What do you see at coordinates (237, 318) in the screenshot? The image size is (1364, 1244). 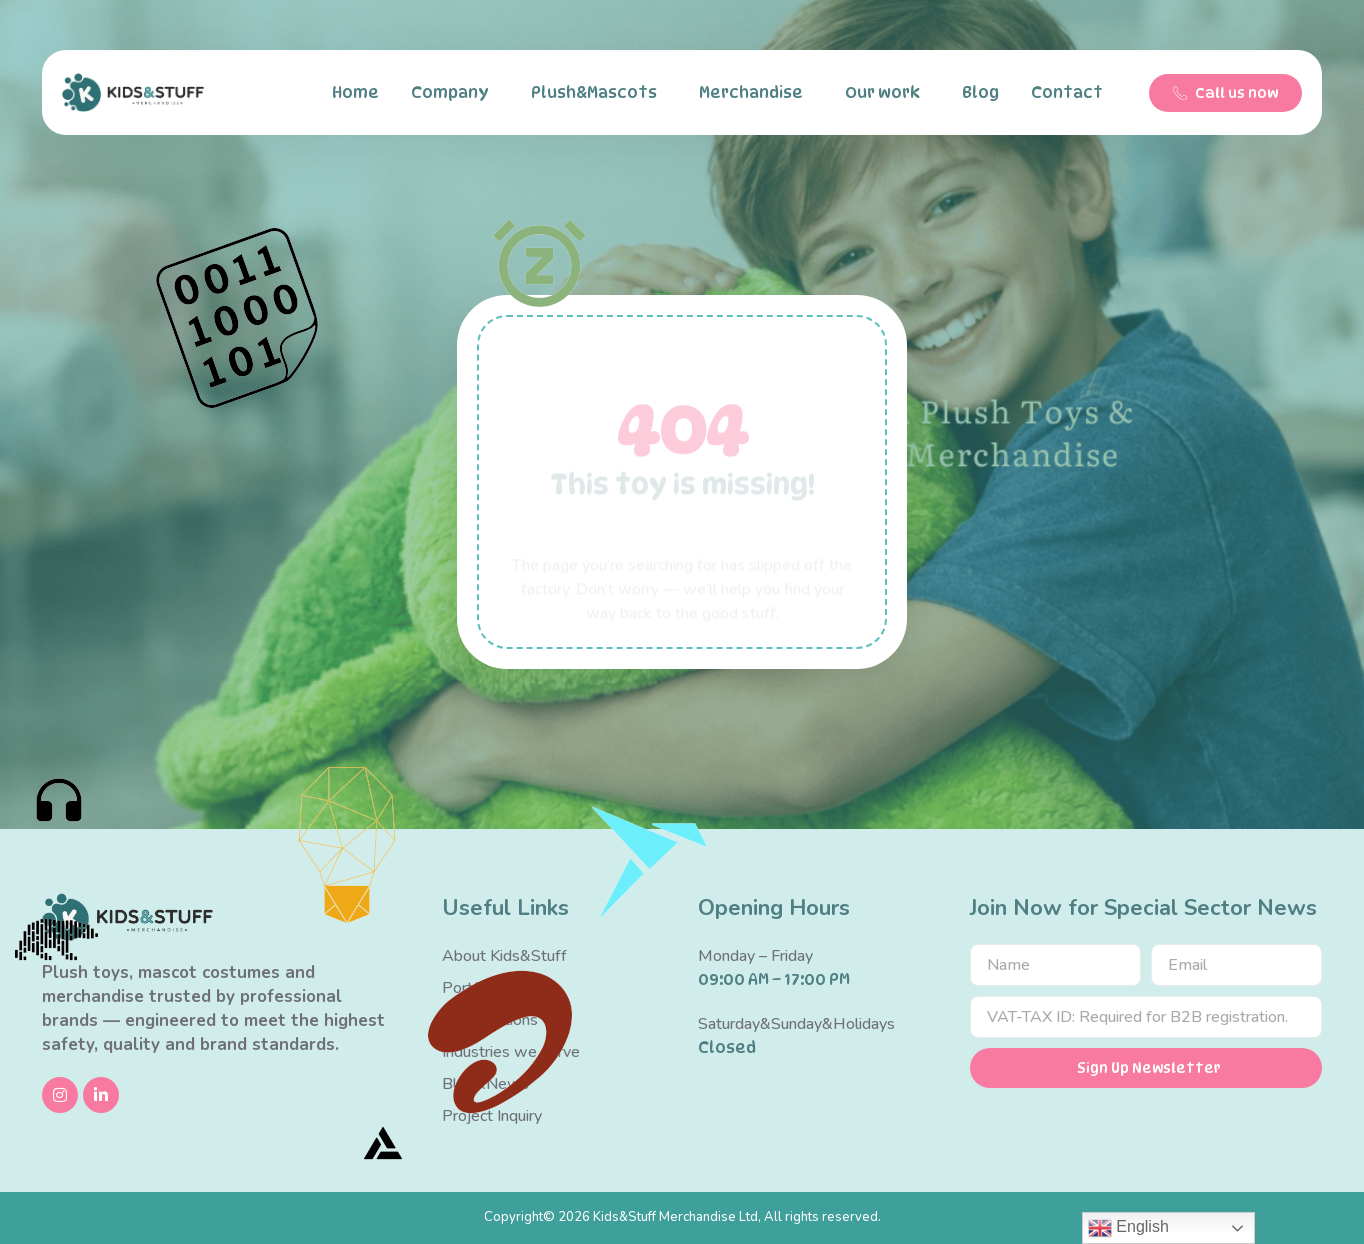 I see `open pastebin website or app` at bounding box center [237, 318].